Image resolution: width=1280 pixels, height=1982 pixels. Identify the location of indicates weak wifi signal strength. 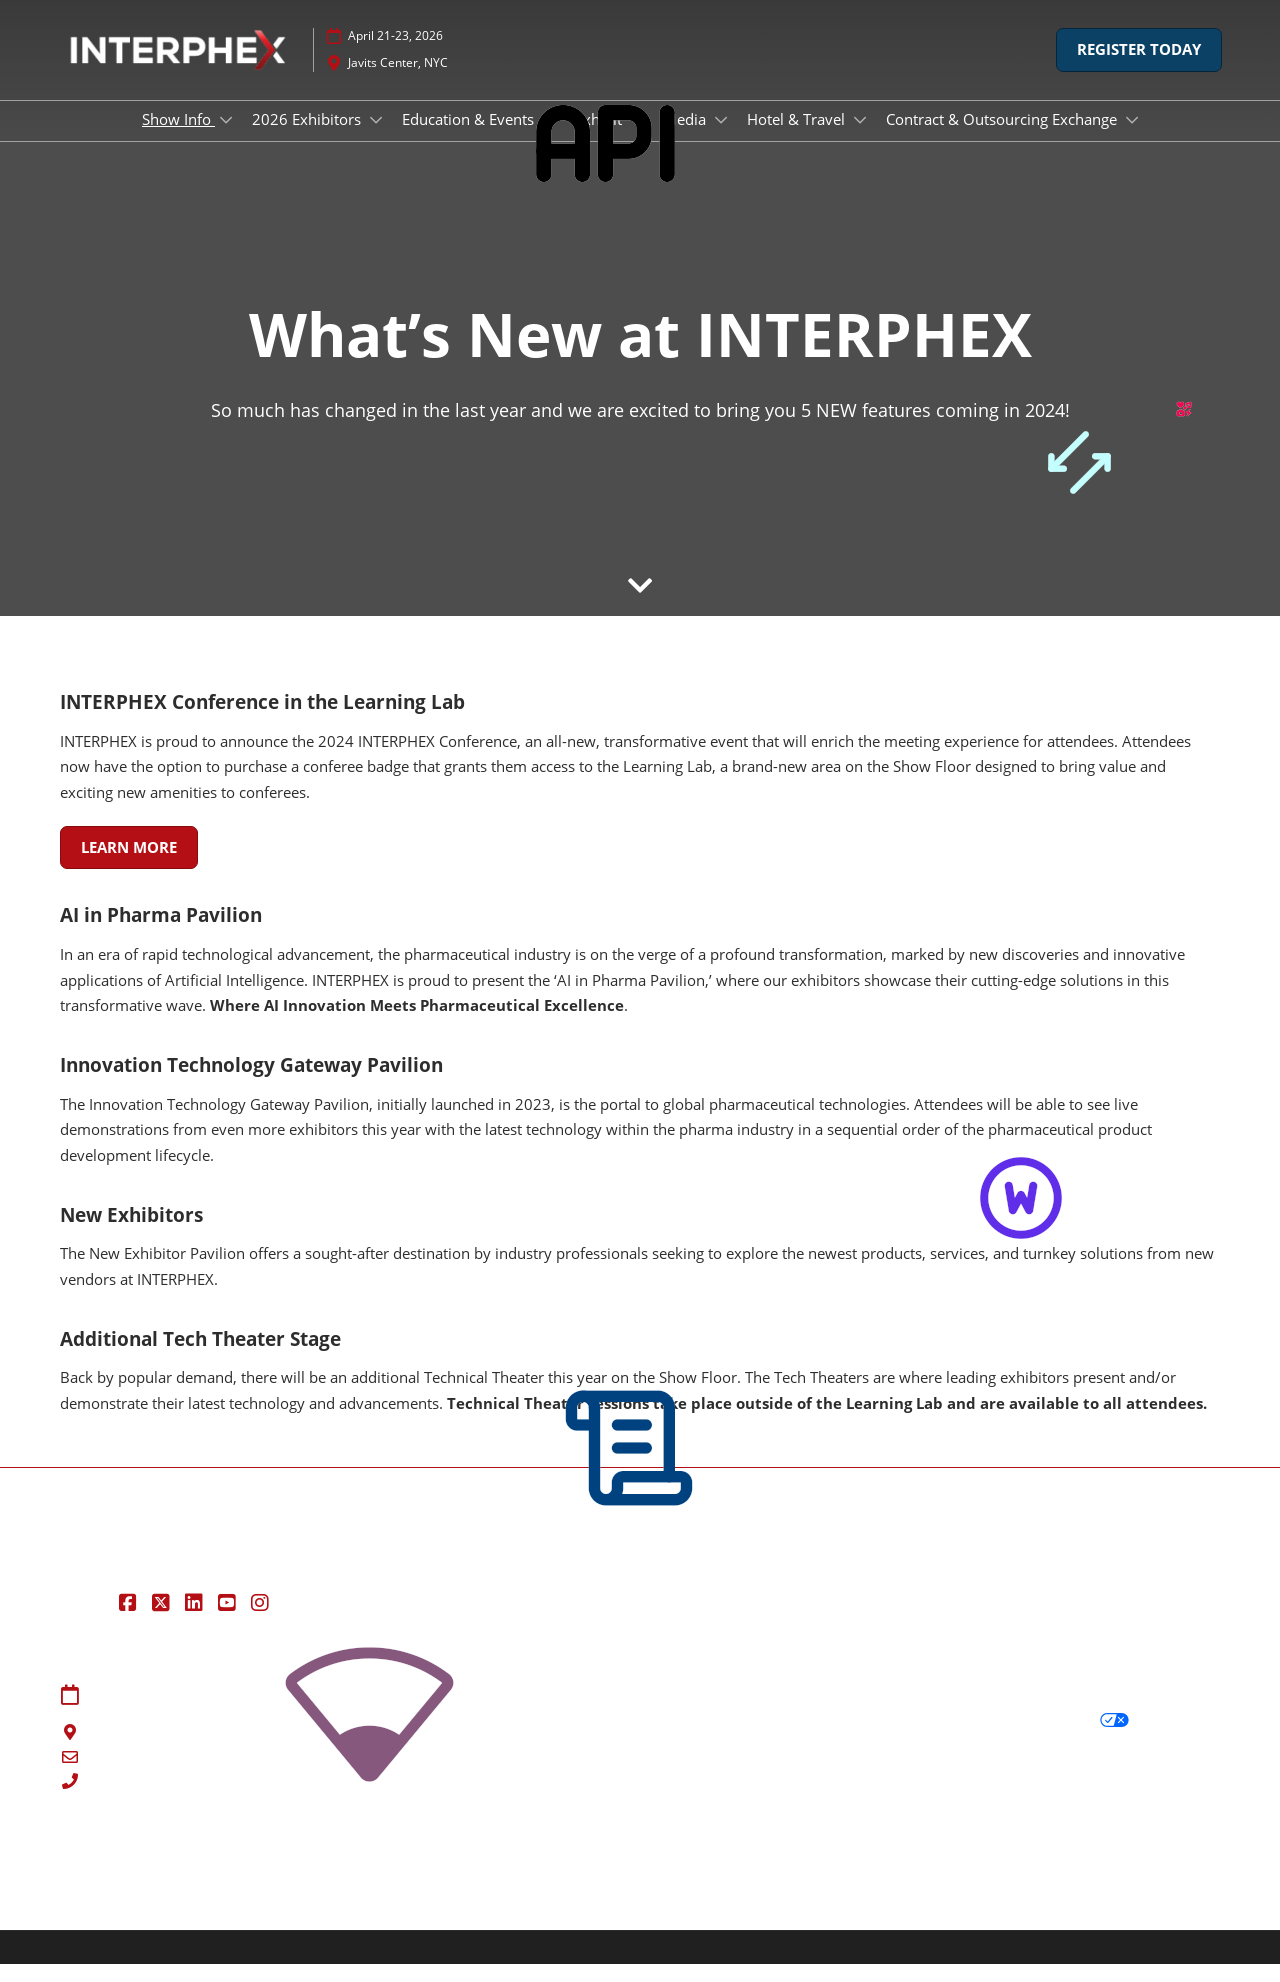
(369, 1714).